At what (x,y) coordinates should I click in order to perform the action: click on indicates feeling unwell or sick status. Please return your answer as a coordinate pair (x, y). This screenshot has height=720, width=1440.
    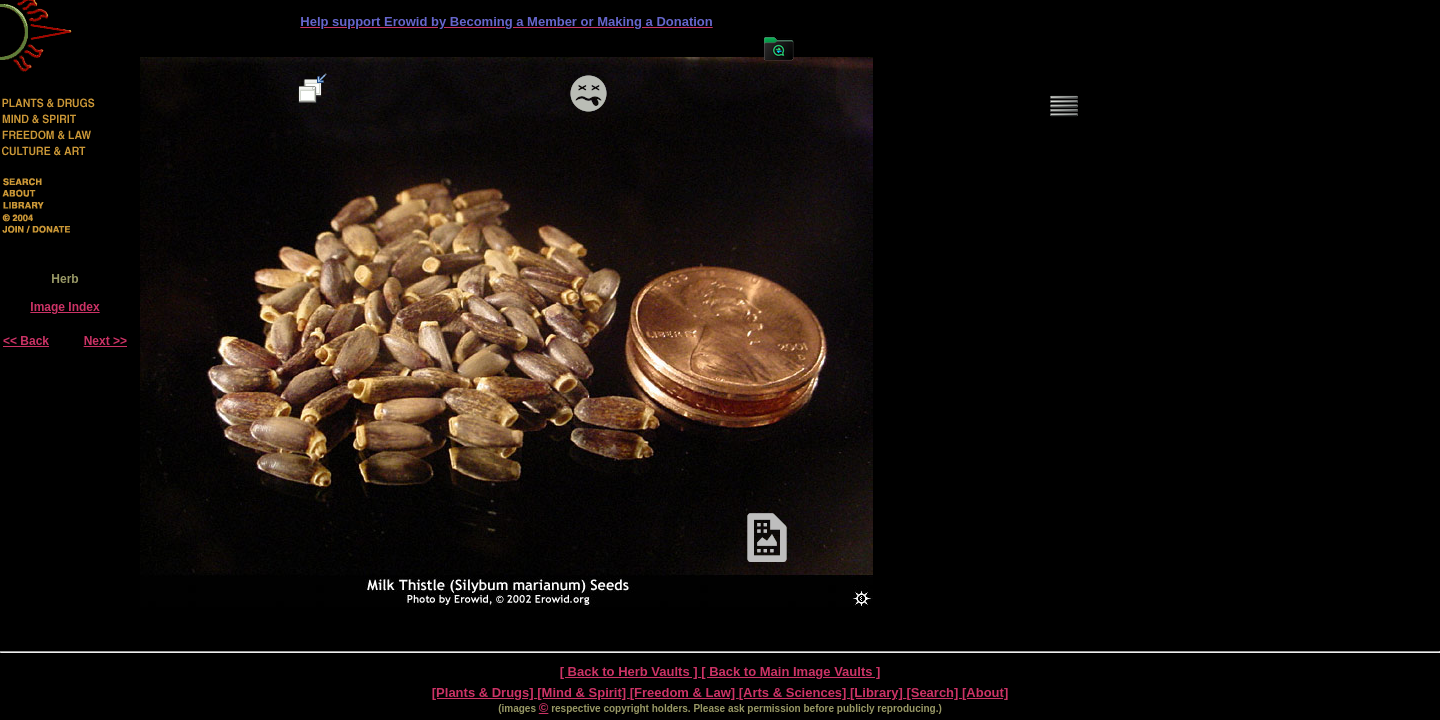
    Looking at the image, I should click on (588, 93).